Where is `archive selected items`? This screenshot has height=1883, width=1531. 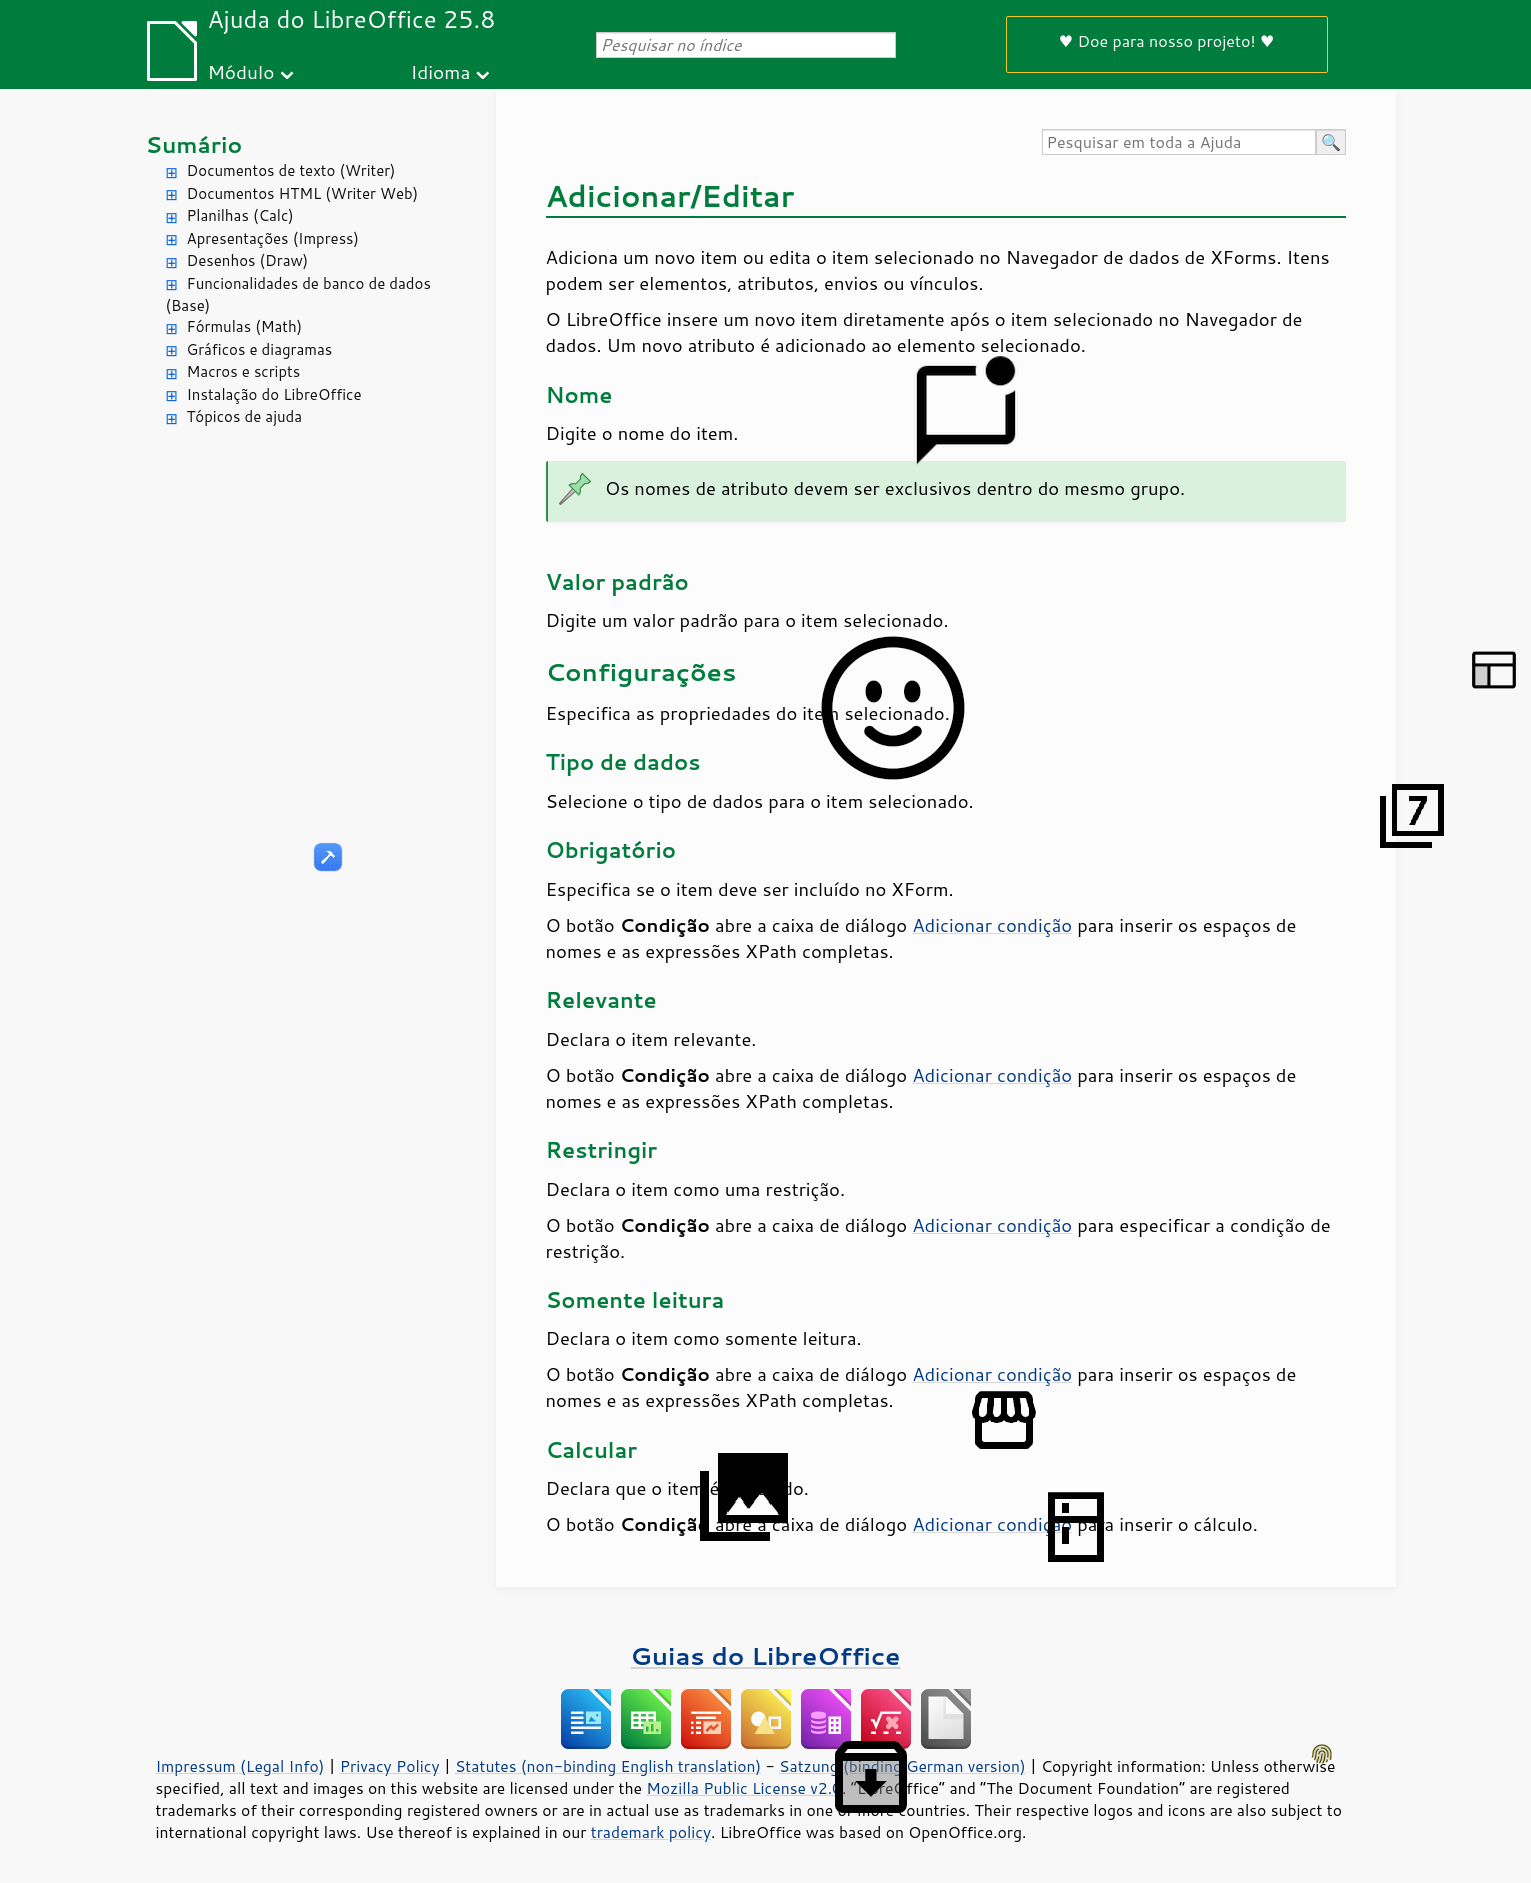 archive selected items is located at coordinates (871, 1777).